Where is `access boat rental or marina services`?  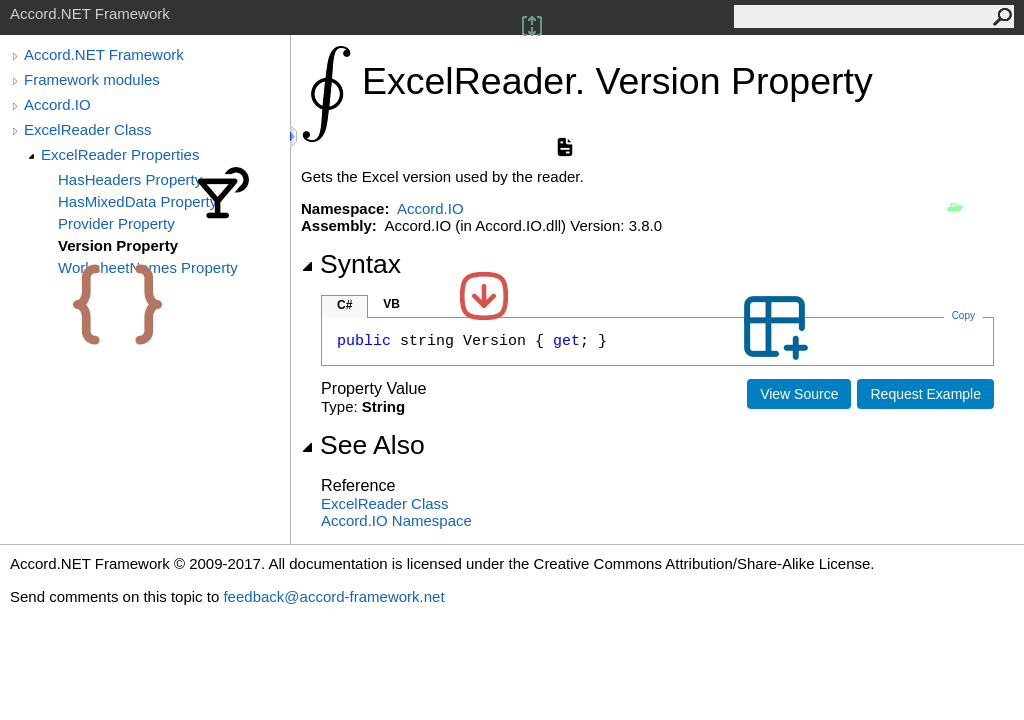 access boat rental or marina services is located at coordinates (955, 207).